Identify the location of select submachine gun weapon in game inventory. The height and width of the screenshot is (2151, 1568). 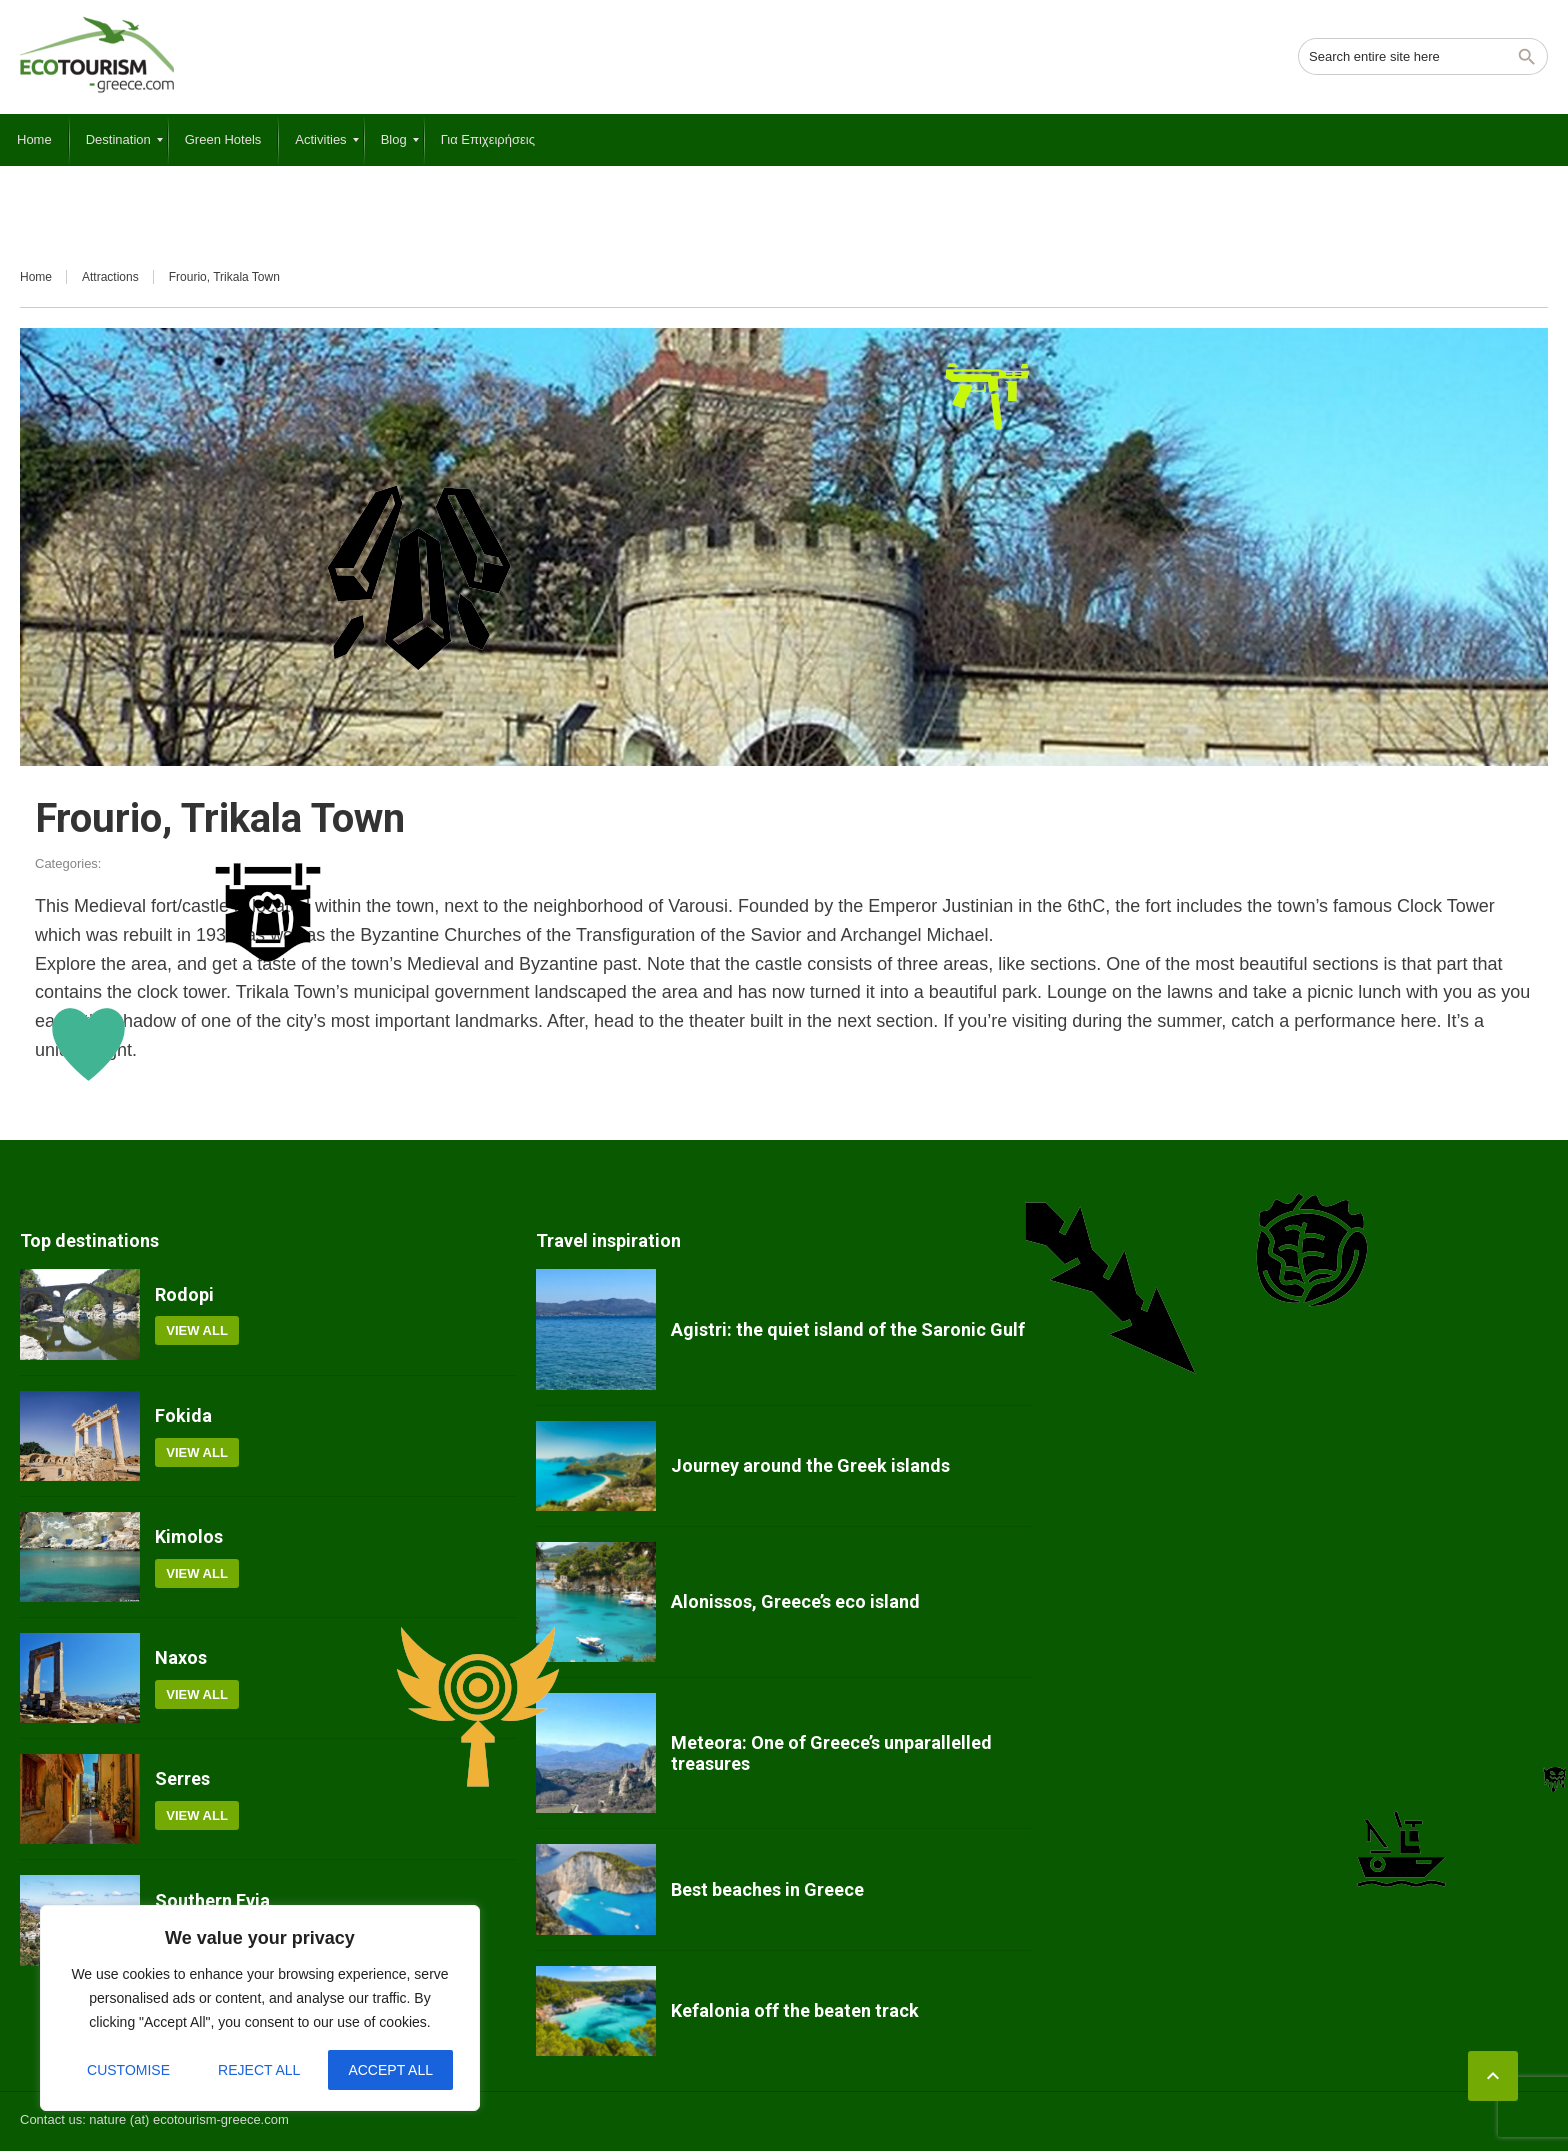
(987, 396).